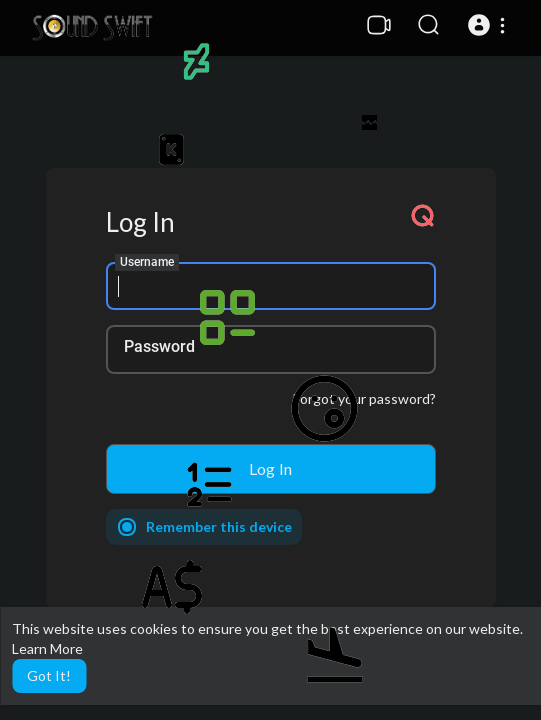  What do you see at coordinates (196, 61) in the screenshot?
I see `visit deviantart profile or page` at bounding box center [196, 61].